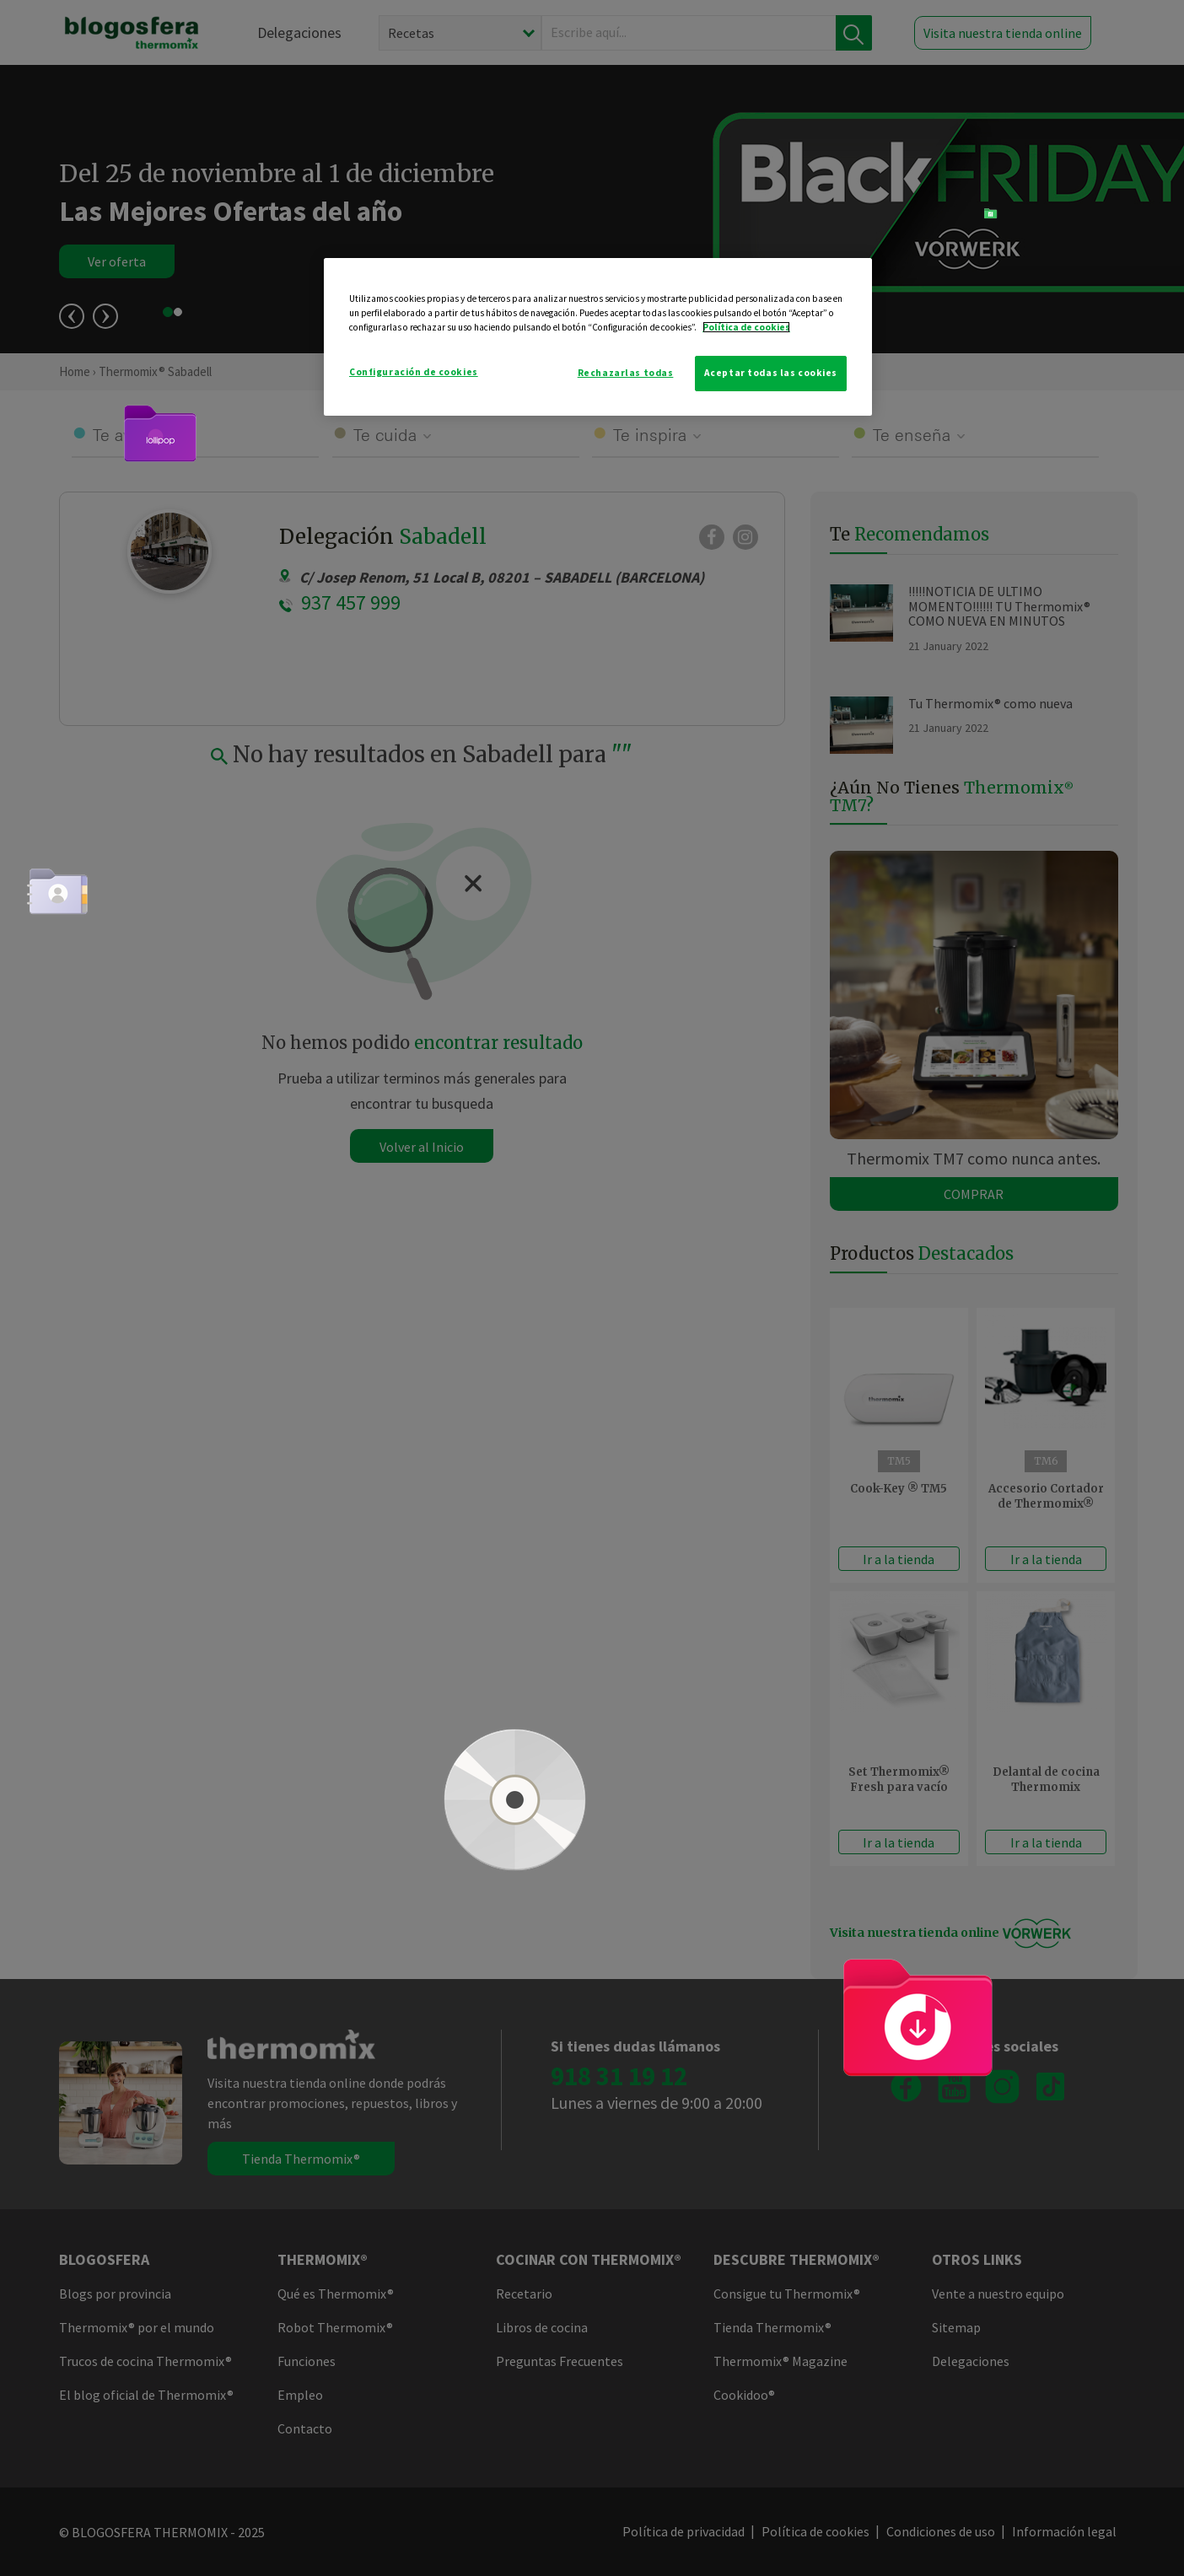 The height and width of the screenshot is (2576, 1184). Describe the element at coordinates (990, 213) in the screenshot. I see `open manjaro linux system folder` at that location.